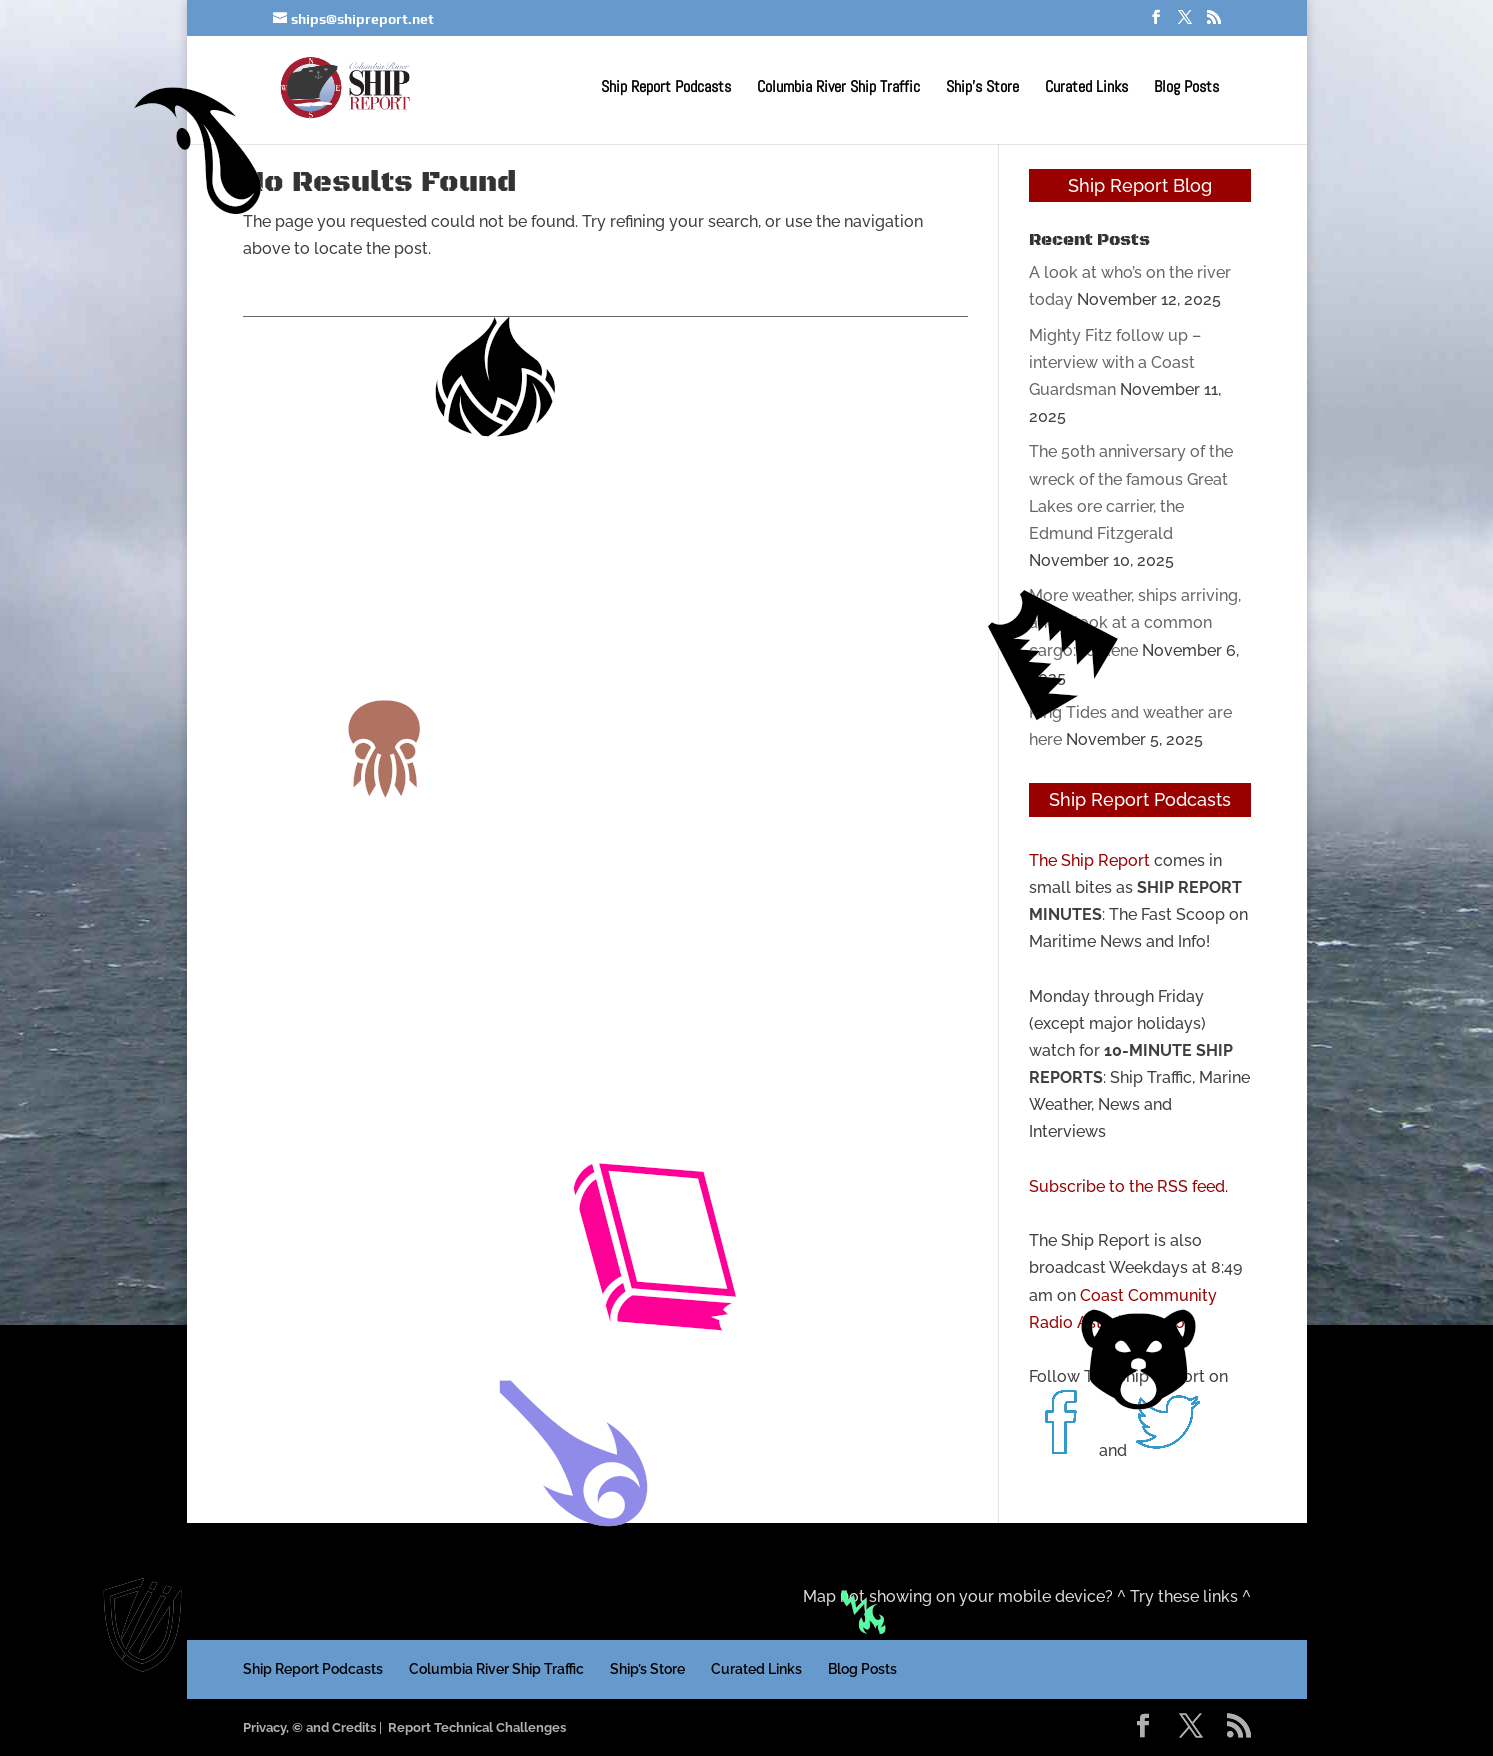 This screenshot has height=1756, width=1493. I want to click on indicates a hot or trending item, so click(495, 377).